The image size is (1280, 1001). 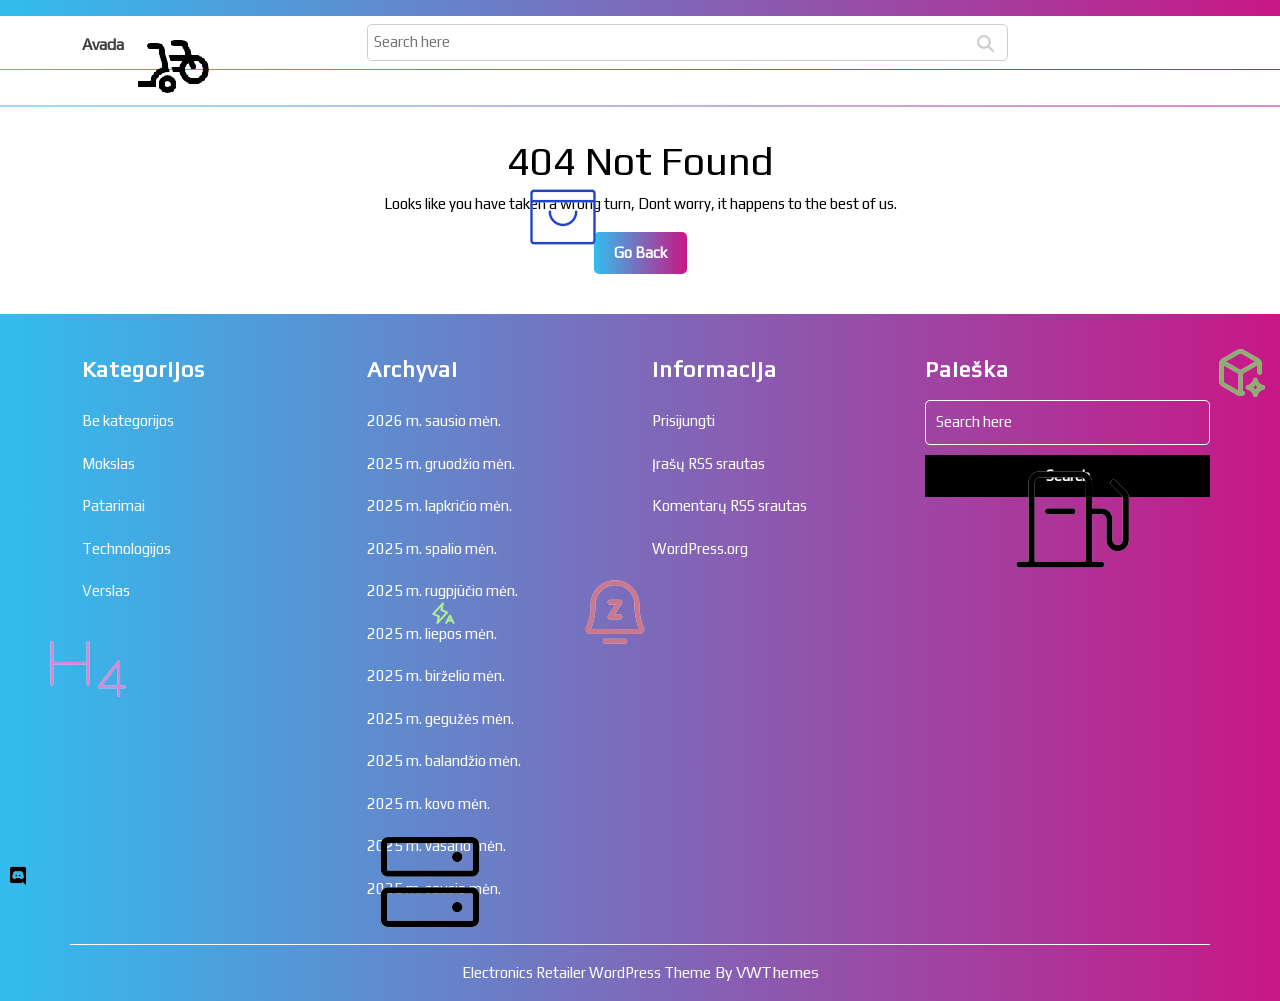 I want to click on view your shopping bag, so click(x=563, y=217).